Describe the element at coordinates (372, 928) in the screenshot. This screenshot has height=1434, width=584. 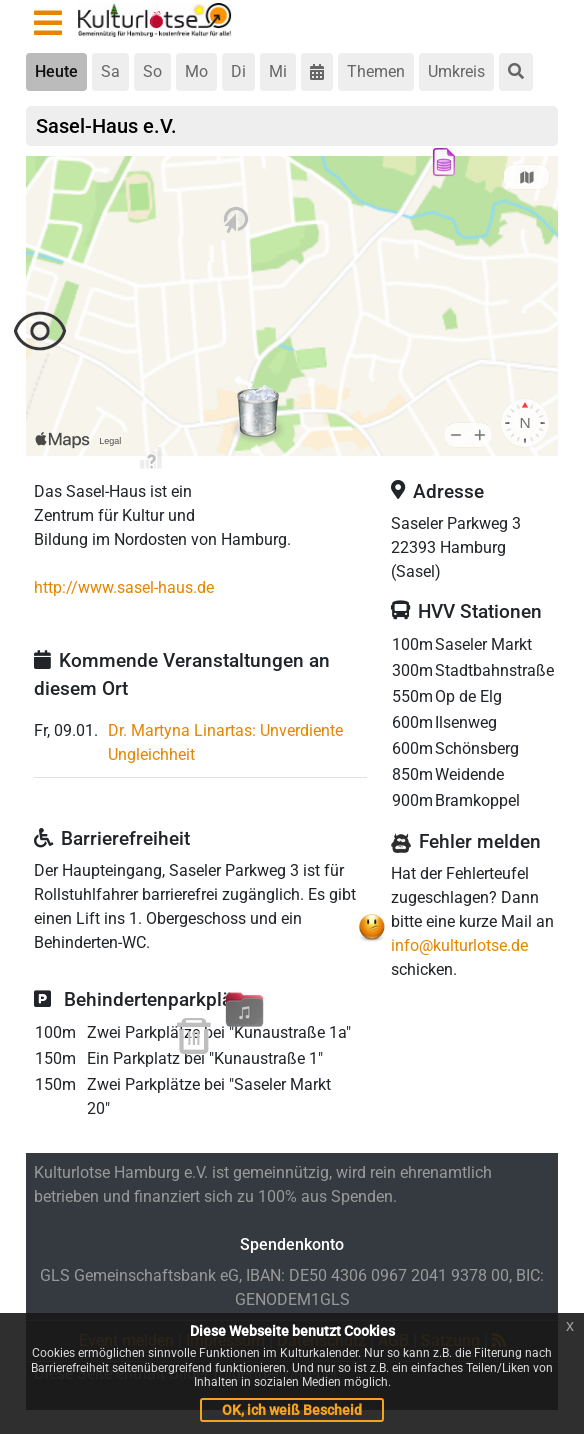
I see `indicates uncertainty or hesitation about an action` at that location.